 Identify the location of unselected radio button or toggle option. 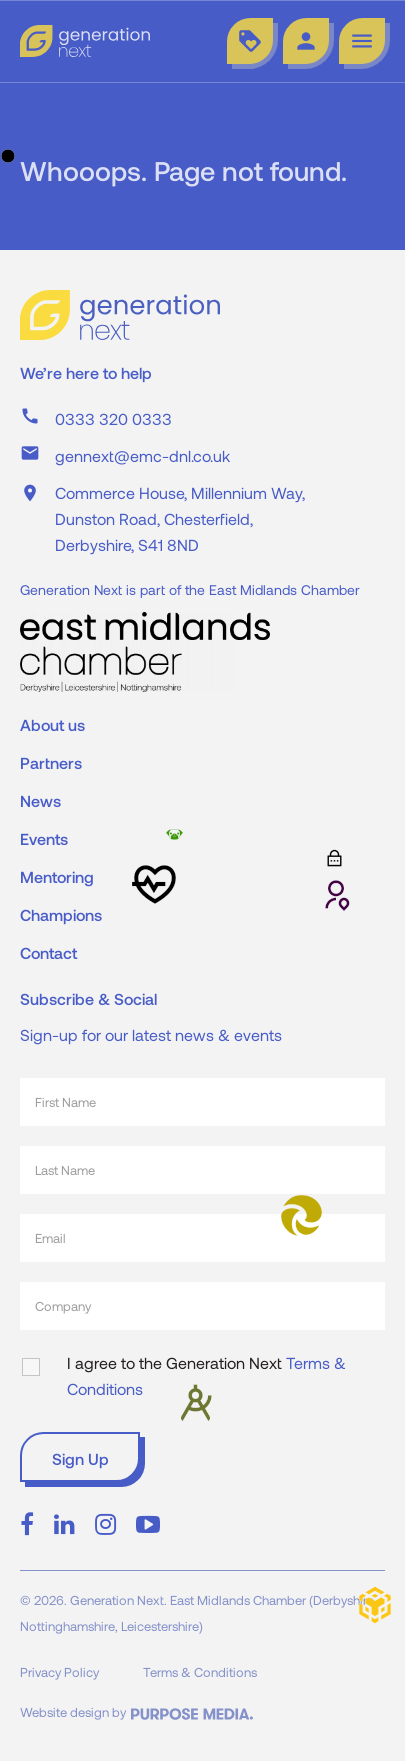
(8, 156).